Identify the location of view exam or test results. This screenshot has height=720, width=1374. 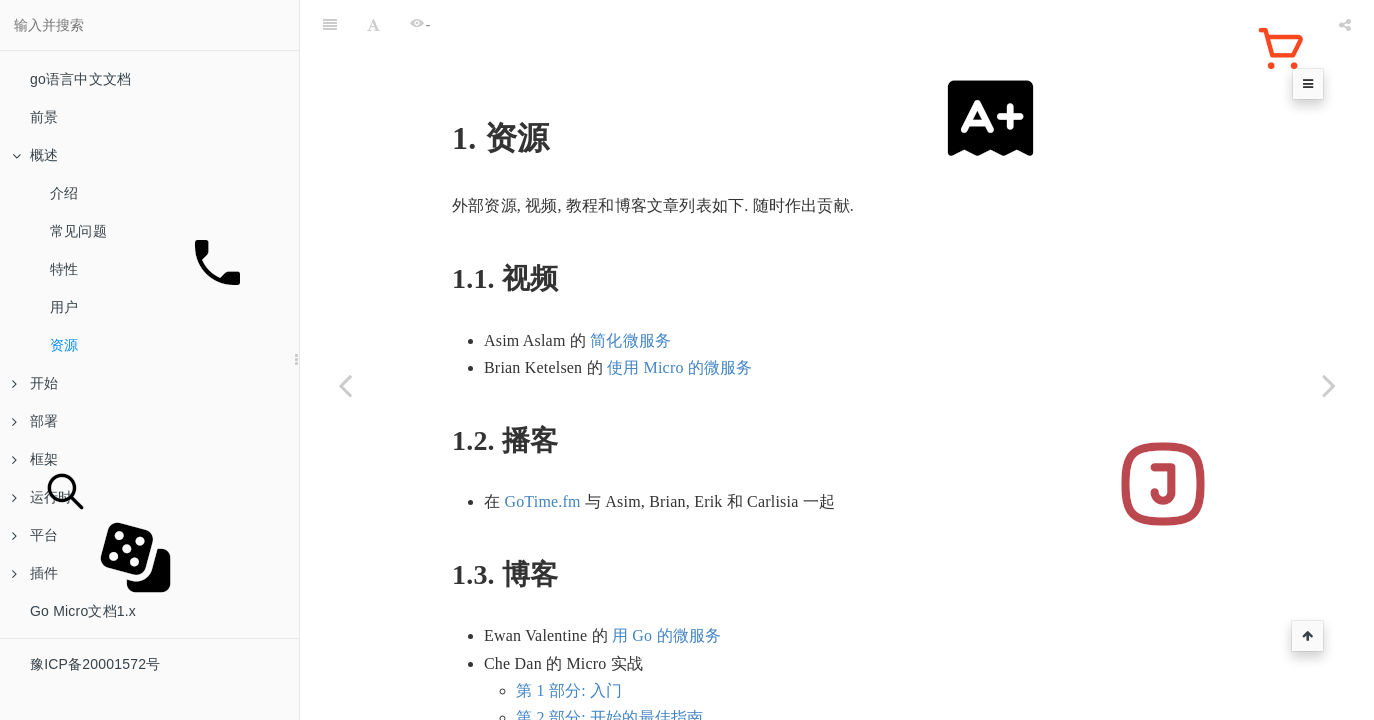
(990, 116).